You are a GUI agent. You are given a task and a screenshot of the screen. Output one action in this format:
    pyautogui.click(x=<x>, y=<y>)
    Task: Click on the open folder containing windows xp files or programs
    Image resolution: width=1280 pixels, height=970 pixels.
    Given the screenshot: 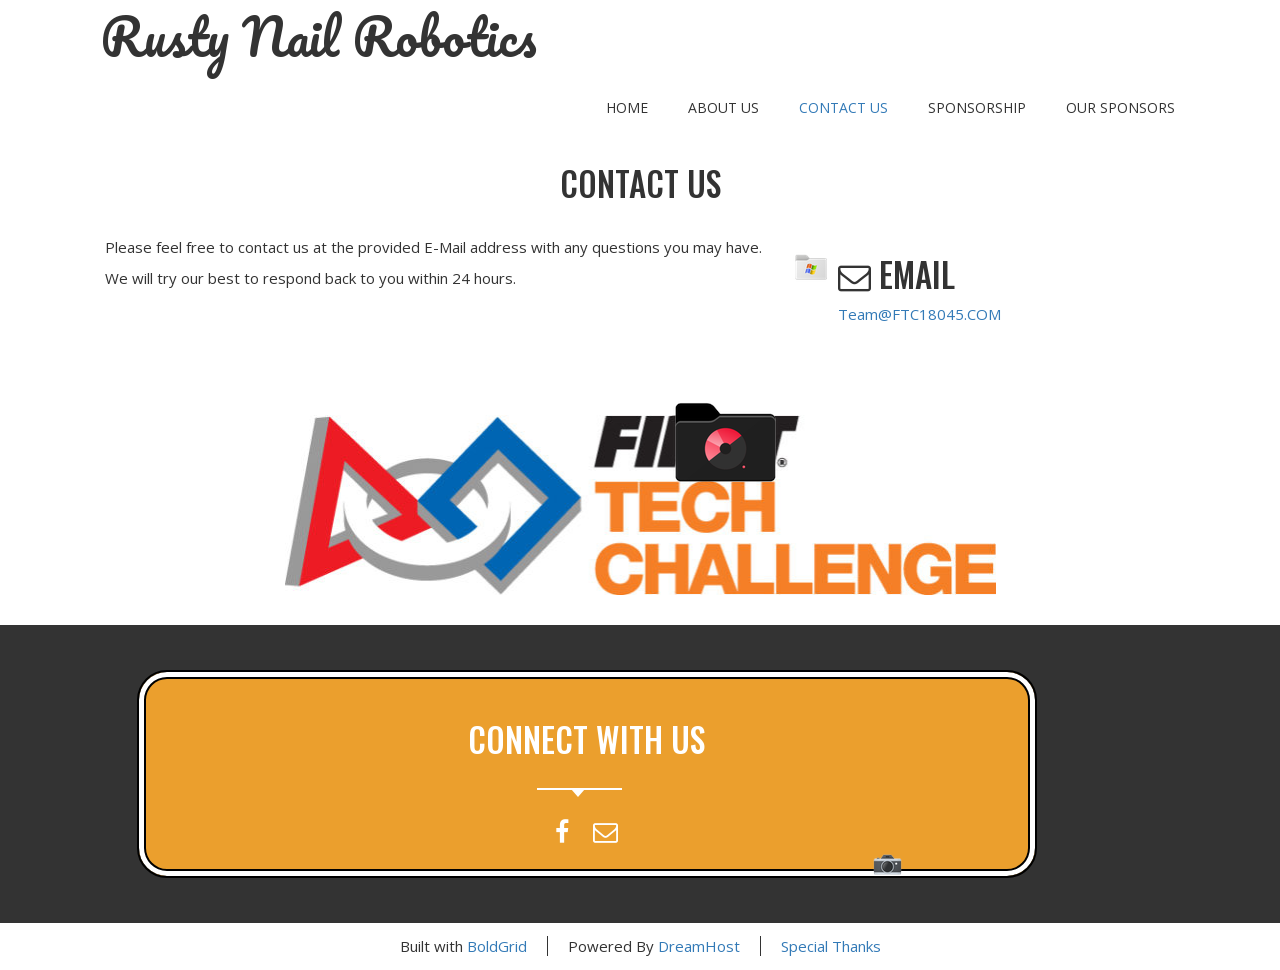 What is the action you would take?
    pyautogui.click(x=811, y=268)
    